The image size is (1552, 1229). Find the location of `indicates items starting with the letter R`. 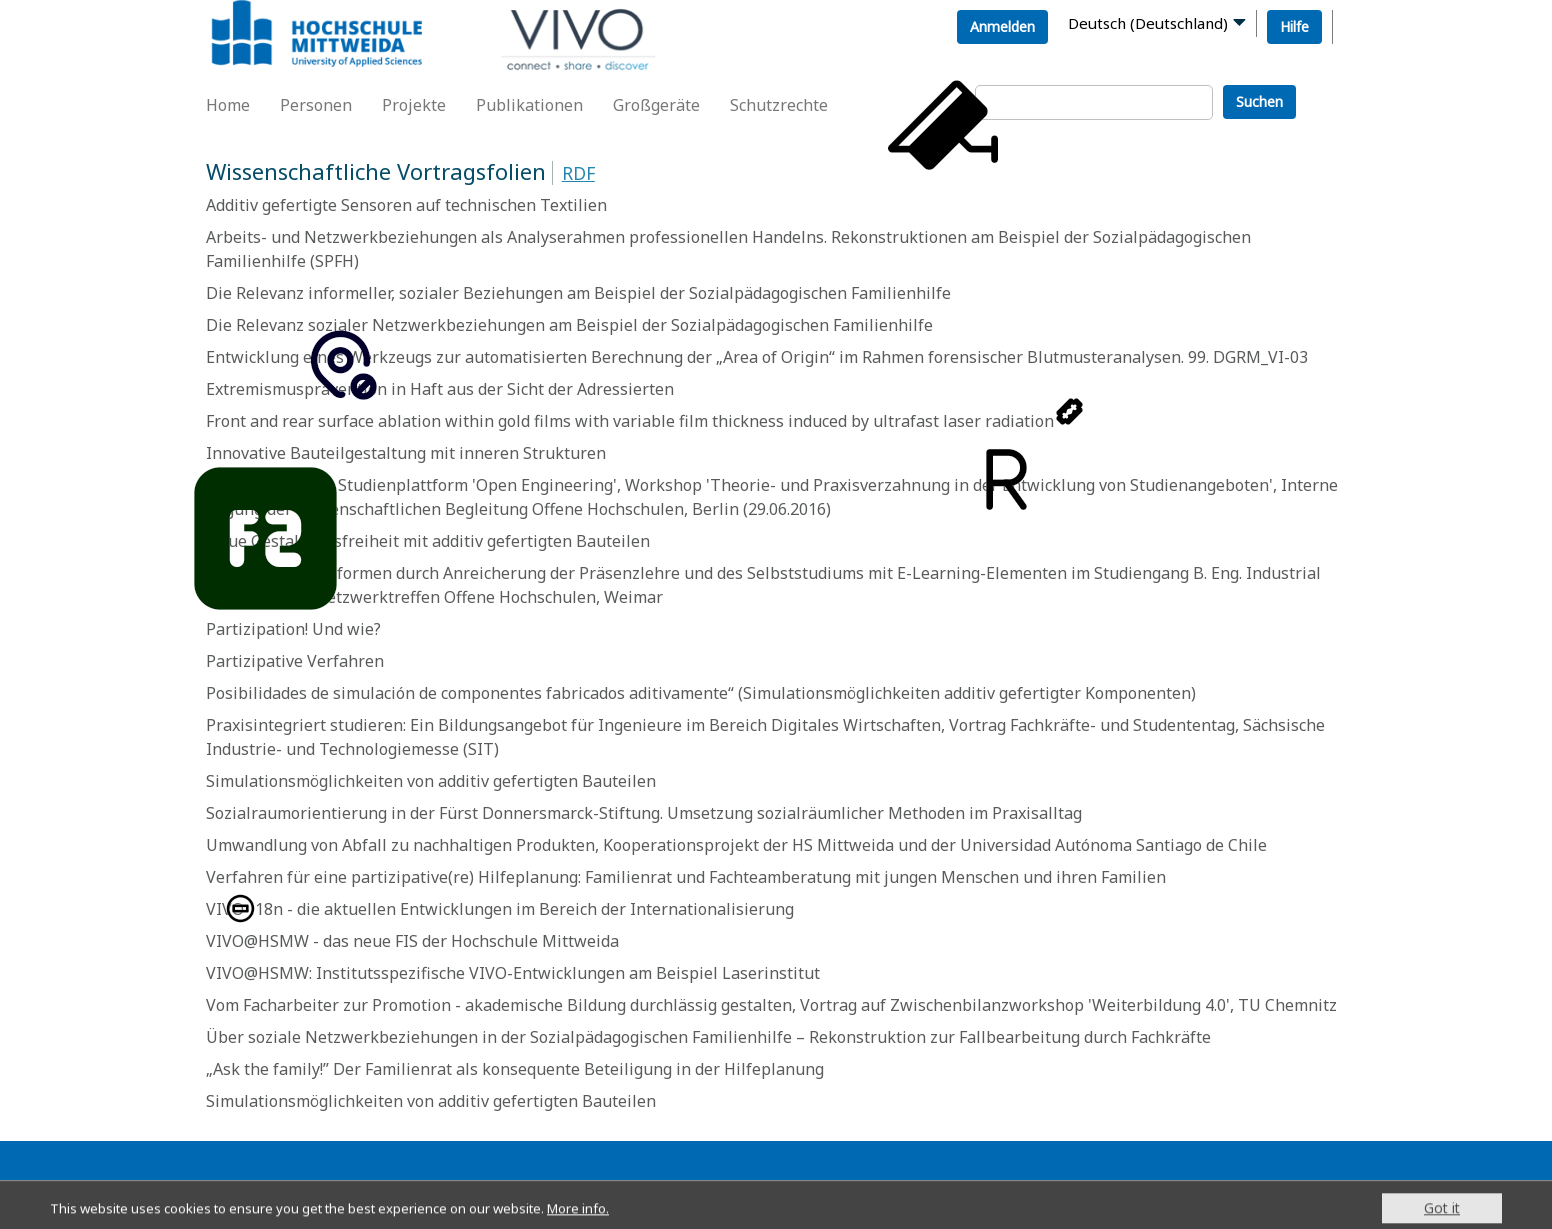

indicates items starting with the letter R is located at coordinates (1006, 479).